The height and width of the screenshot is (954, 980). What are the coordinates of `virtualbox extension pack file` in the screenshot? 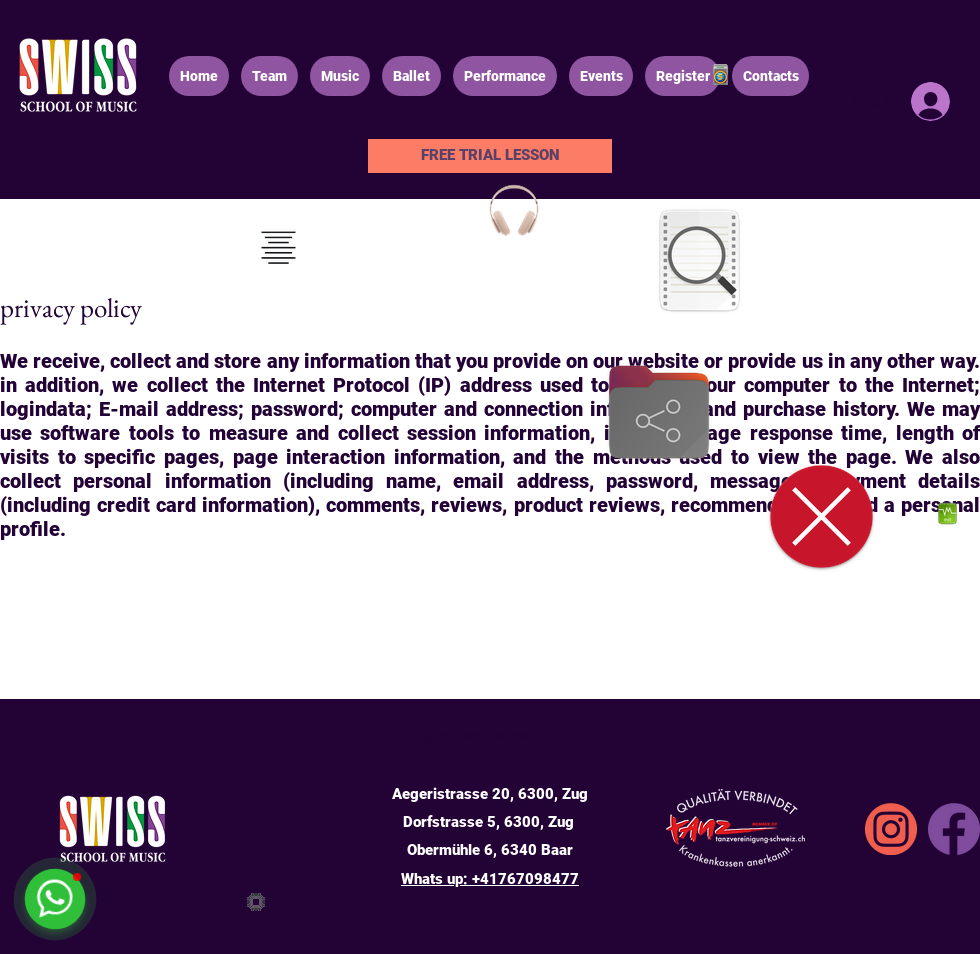 It's located at (947, 513).